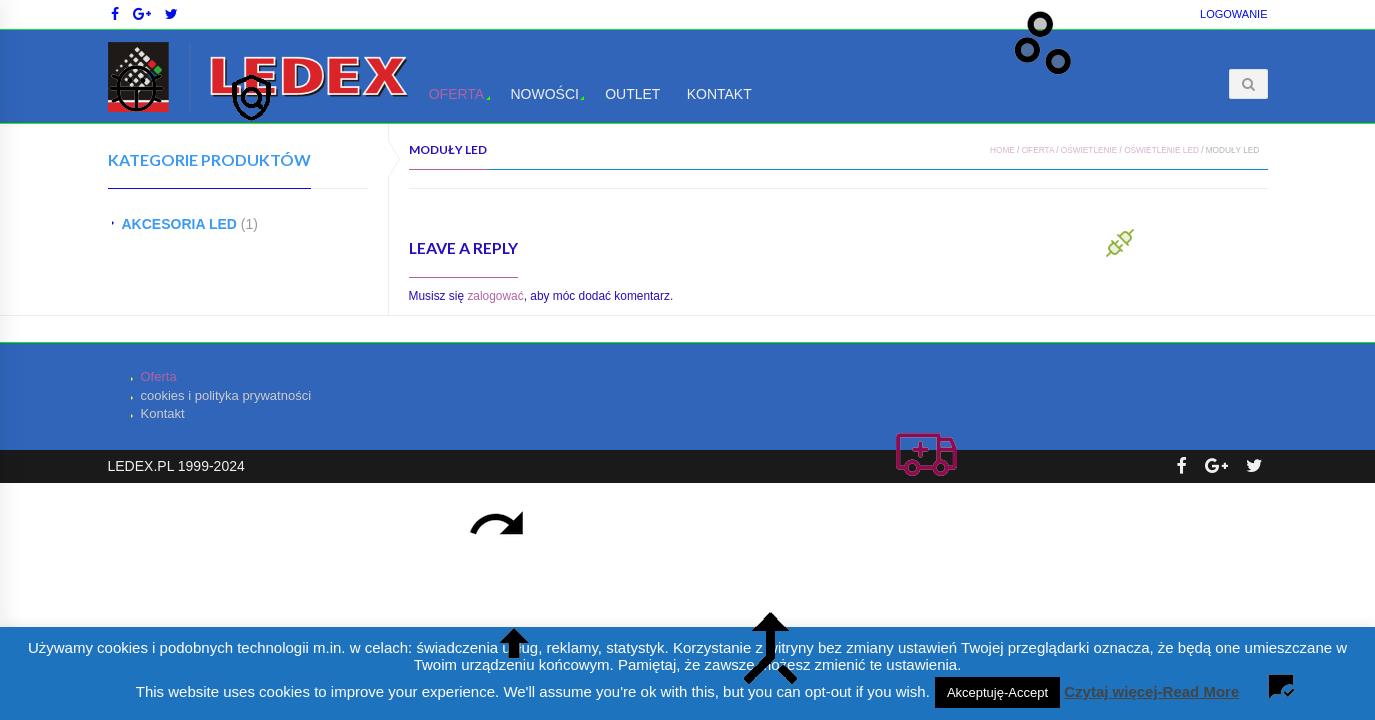 This screenshot has width=1375, height=720. I want to click on report a bug or issue, so click(136, 88).